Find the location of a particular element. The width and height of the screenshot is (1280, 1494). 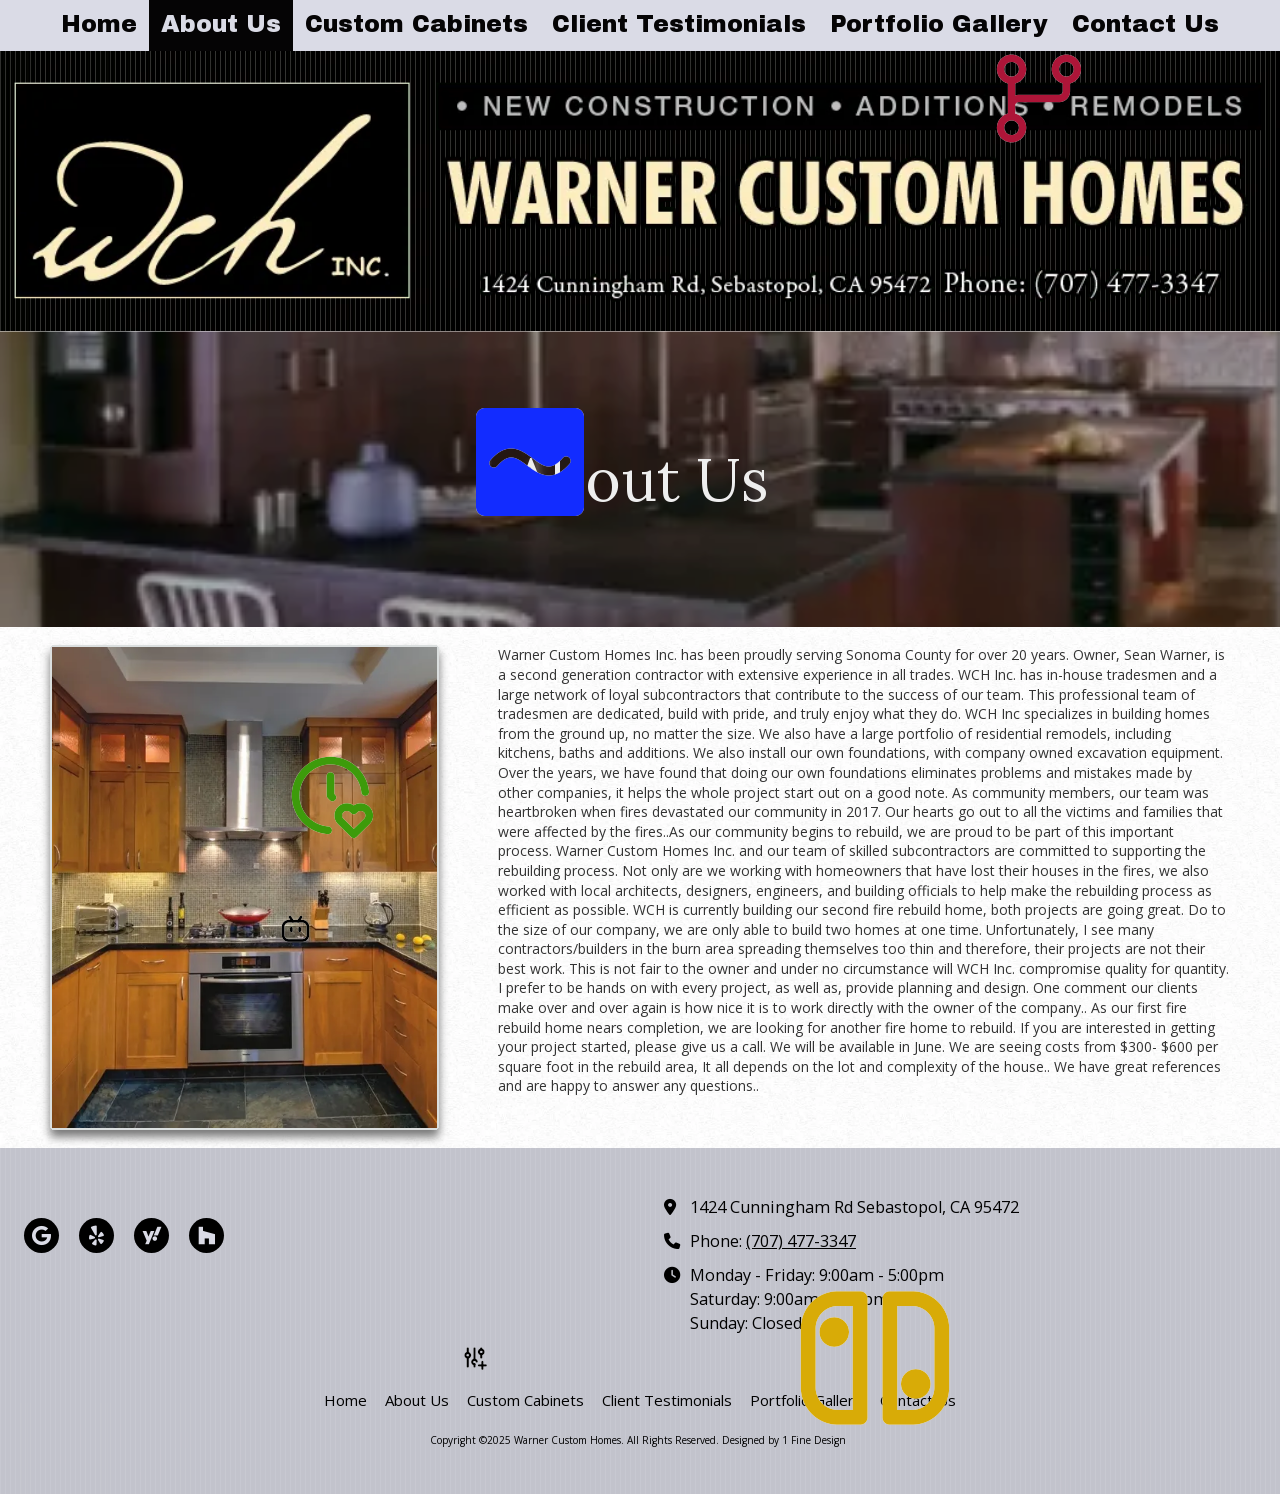

indicates approximate or similar value is located at coordinates (530, 462).